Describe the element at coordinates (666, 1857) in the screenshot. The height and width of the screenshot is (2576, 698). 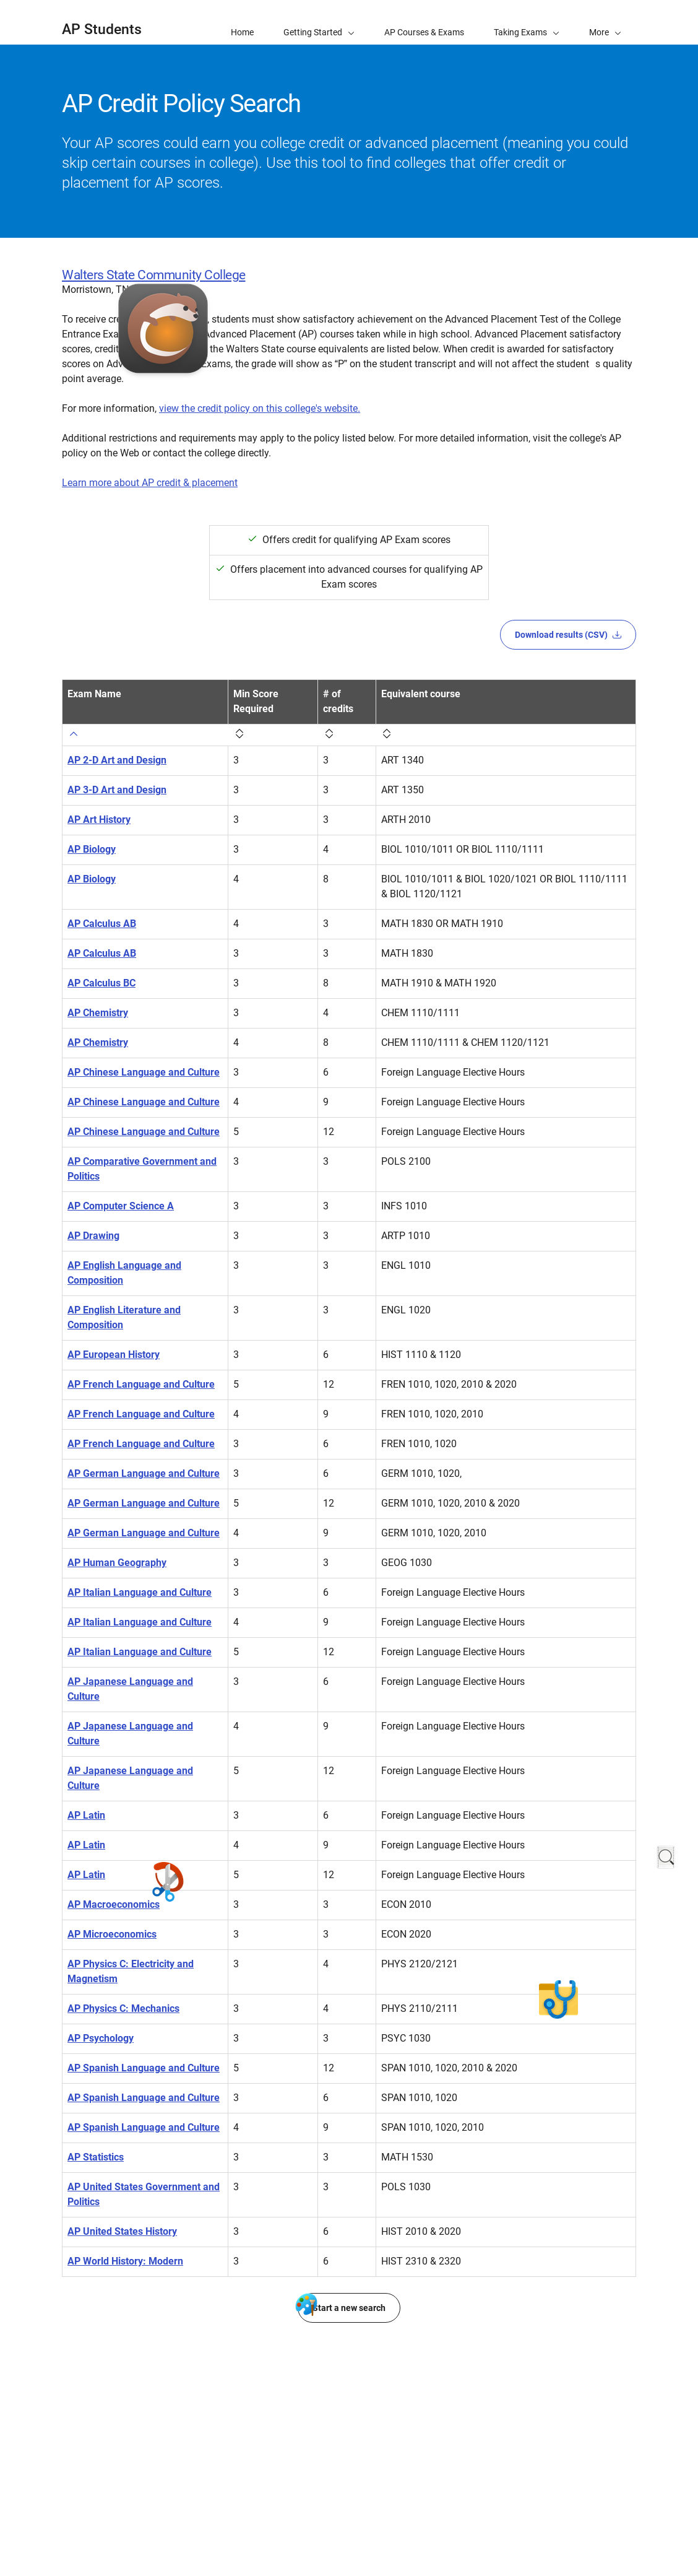
I see `open gnome logs application` at that location.